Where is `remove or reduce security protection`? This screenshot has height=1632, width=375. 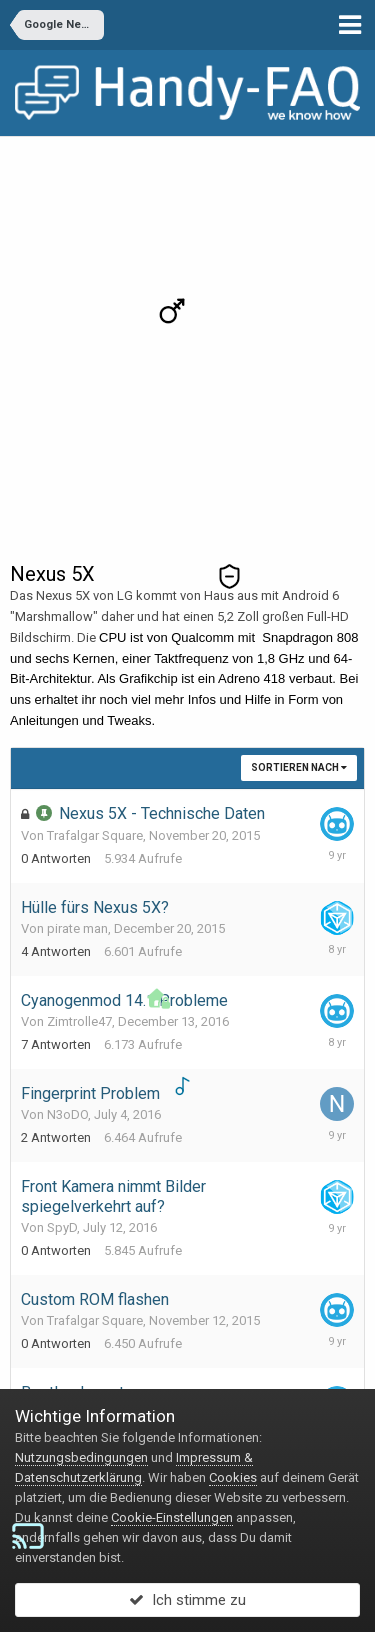
remove or reduce security protection is located at coordinates (229, 576).